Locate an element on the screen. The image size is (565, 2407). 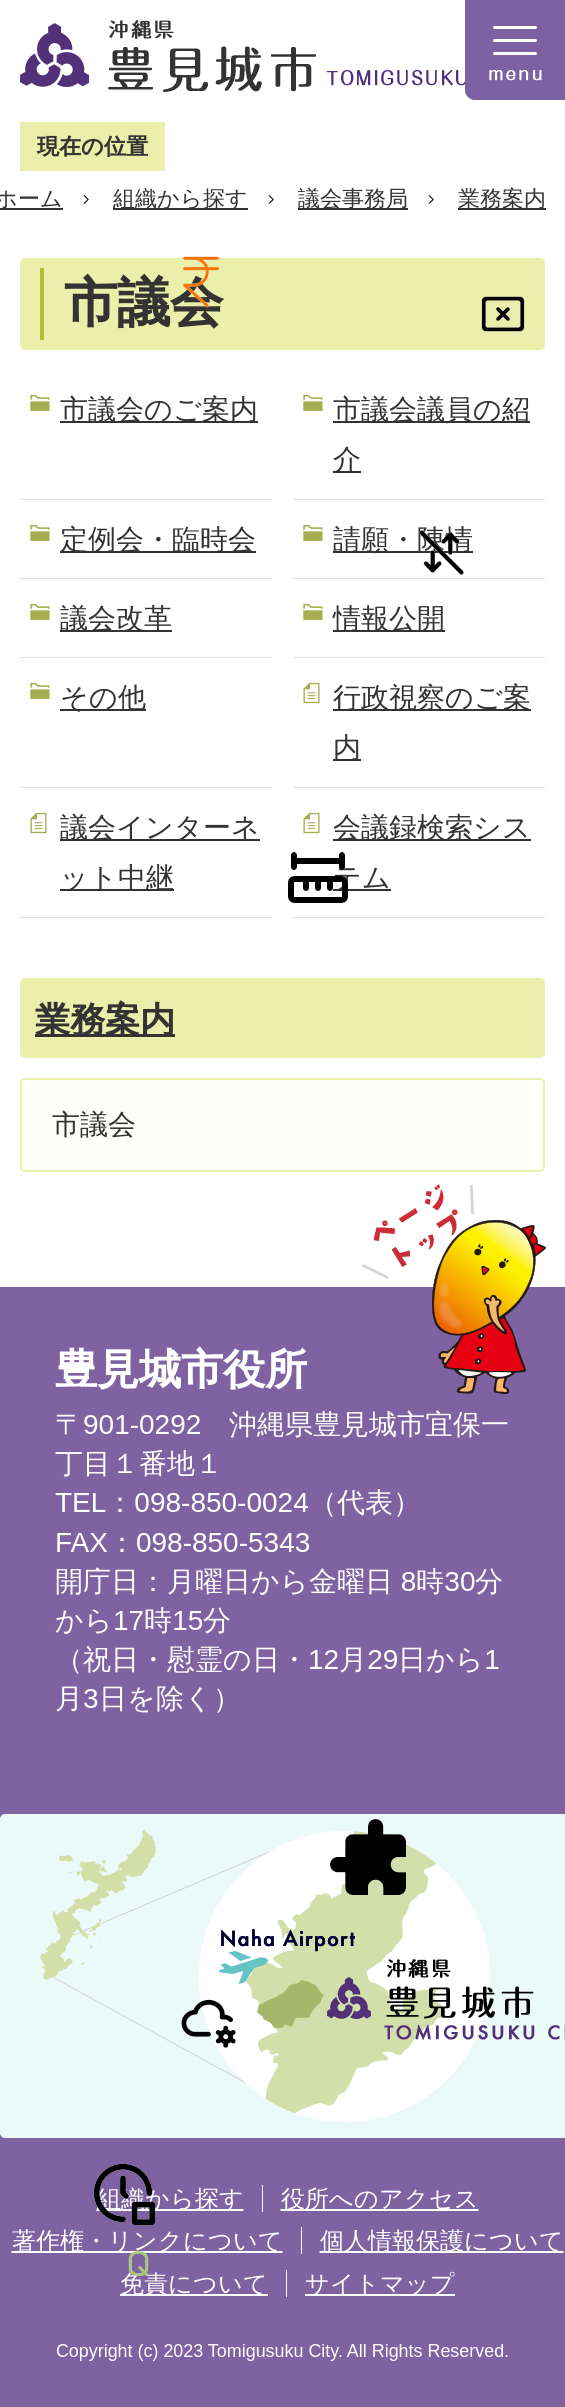
manage plugins or extensions is located at coordinates (368, 1857).